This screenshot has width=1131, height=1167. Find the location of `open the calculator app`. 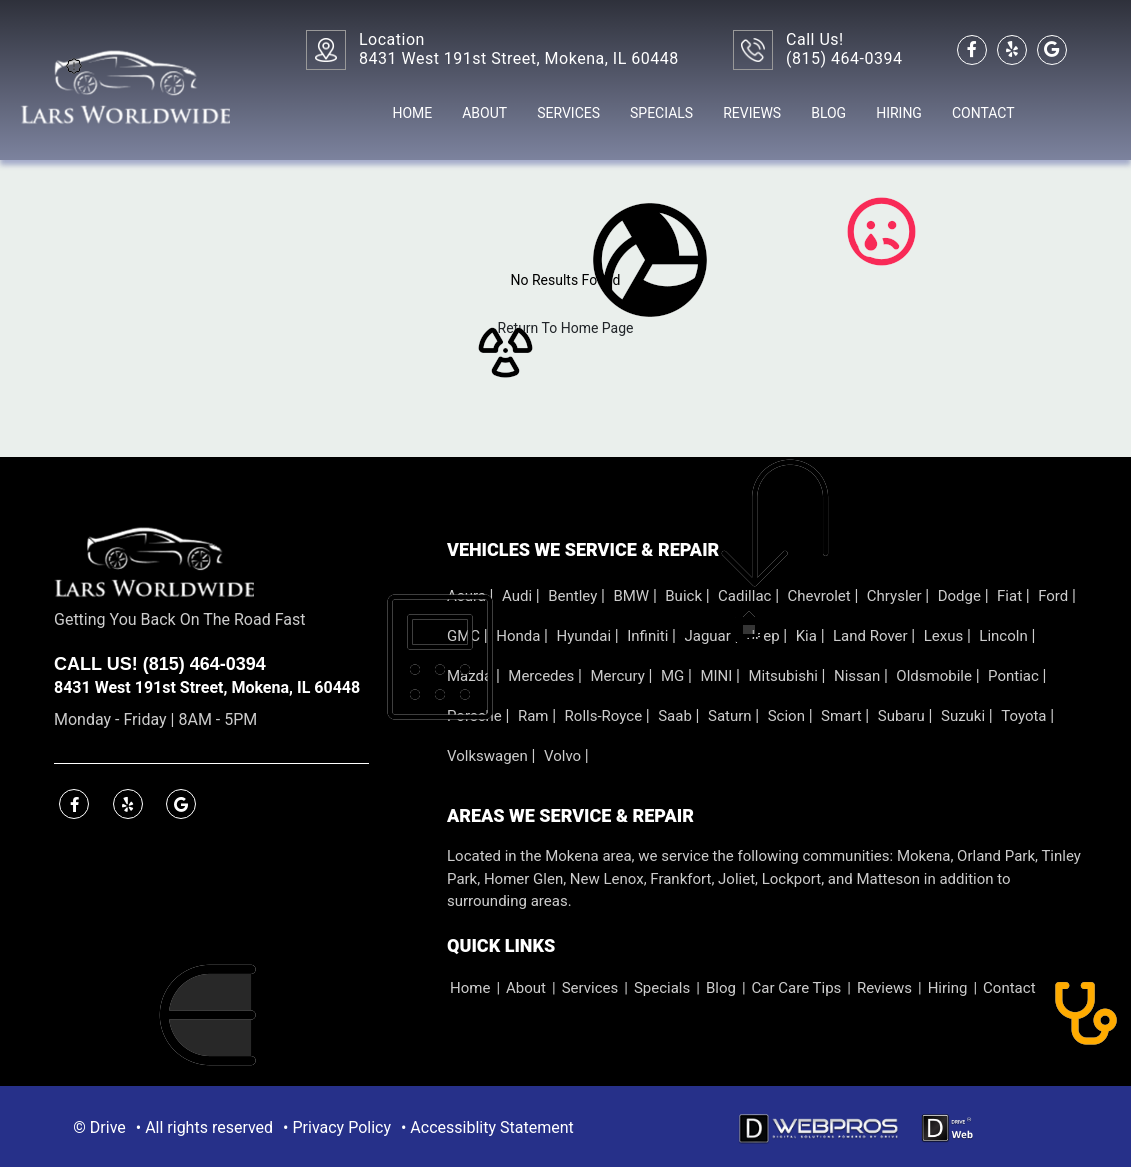

open the calculator app is located at coordinates (440, 657).